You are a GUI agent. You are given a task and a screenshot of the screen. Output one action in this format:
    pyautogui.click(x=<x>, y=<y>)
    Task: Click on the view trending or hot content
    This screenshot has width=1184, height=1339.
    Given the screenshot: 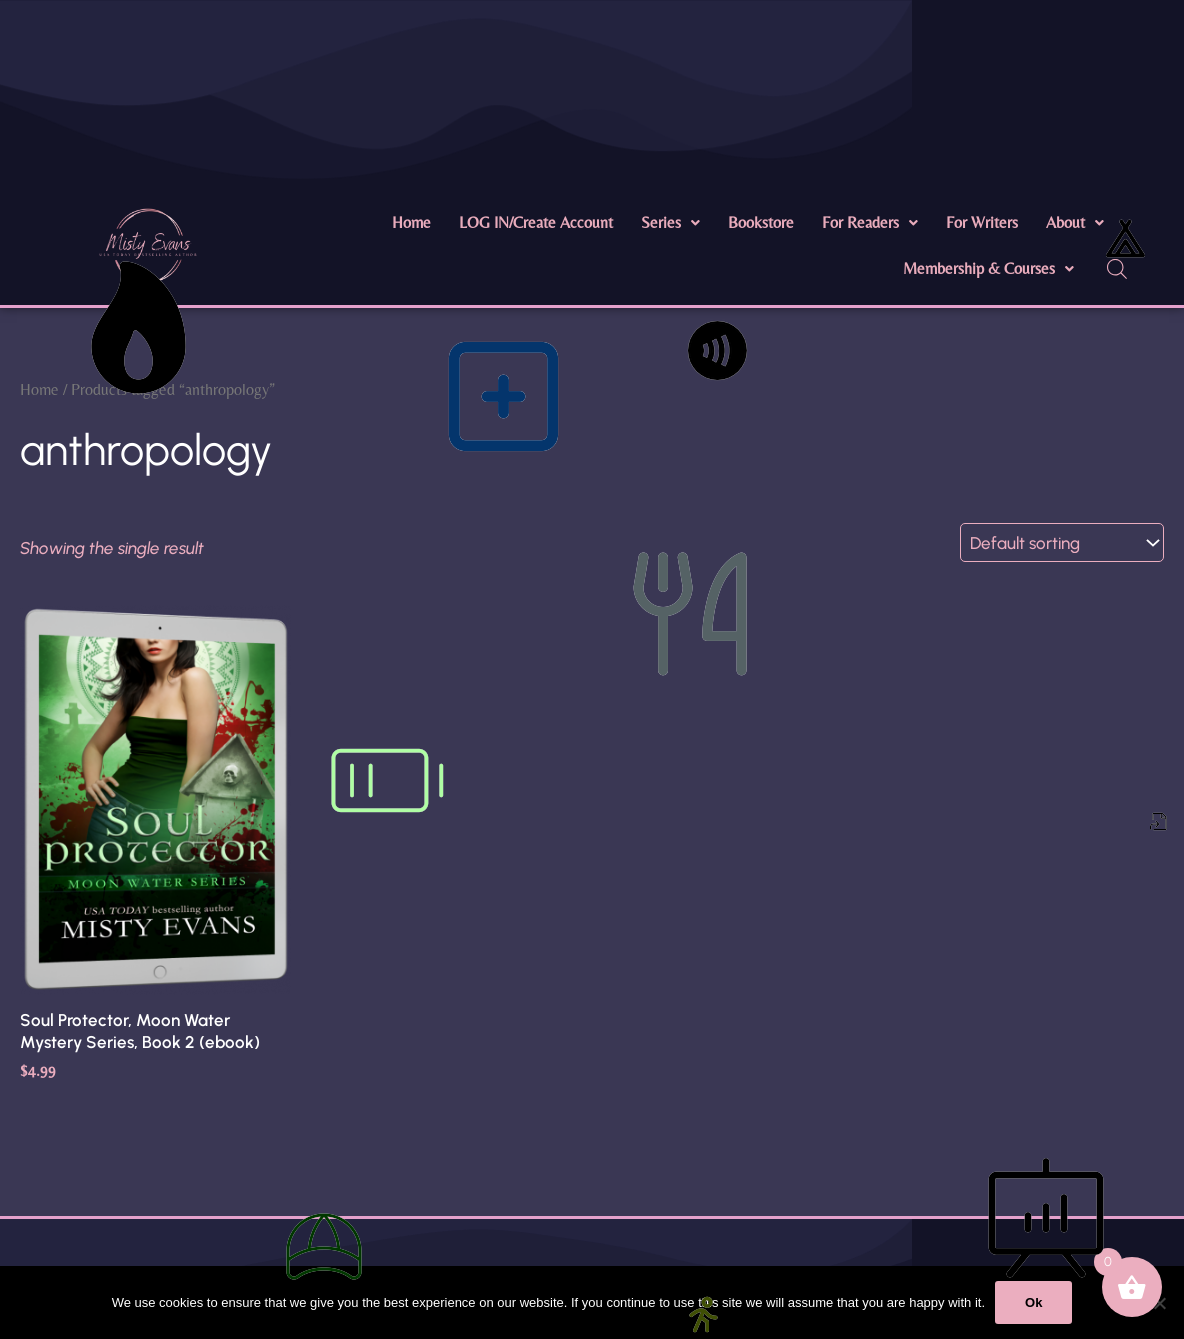 What is the action you would take?
    pyautogui.click(x=138, y=327)
    